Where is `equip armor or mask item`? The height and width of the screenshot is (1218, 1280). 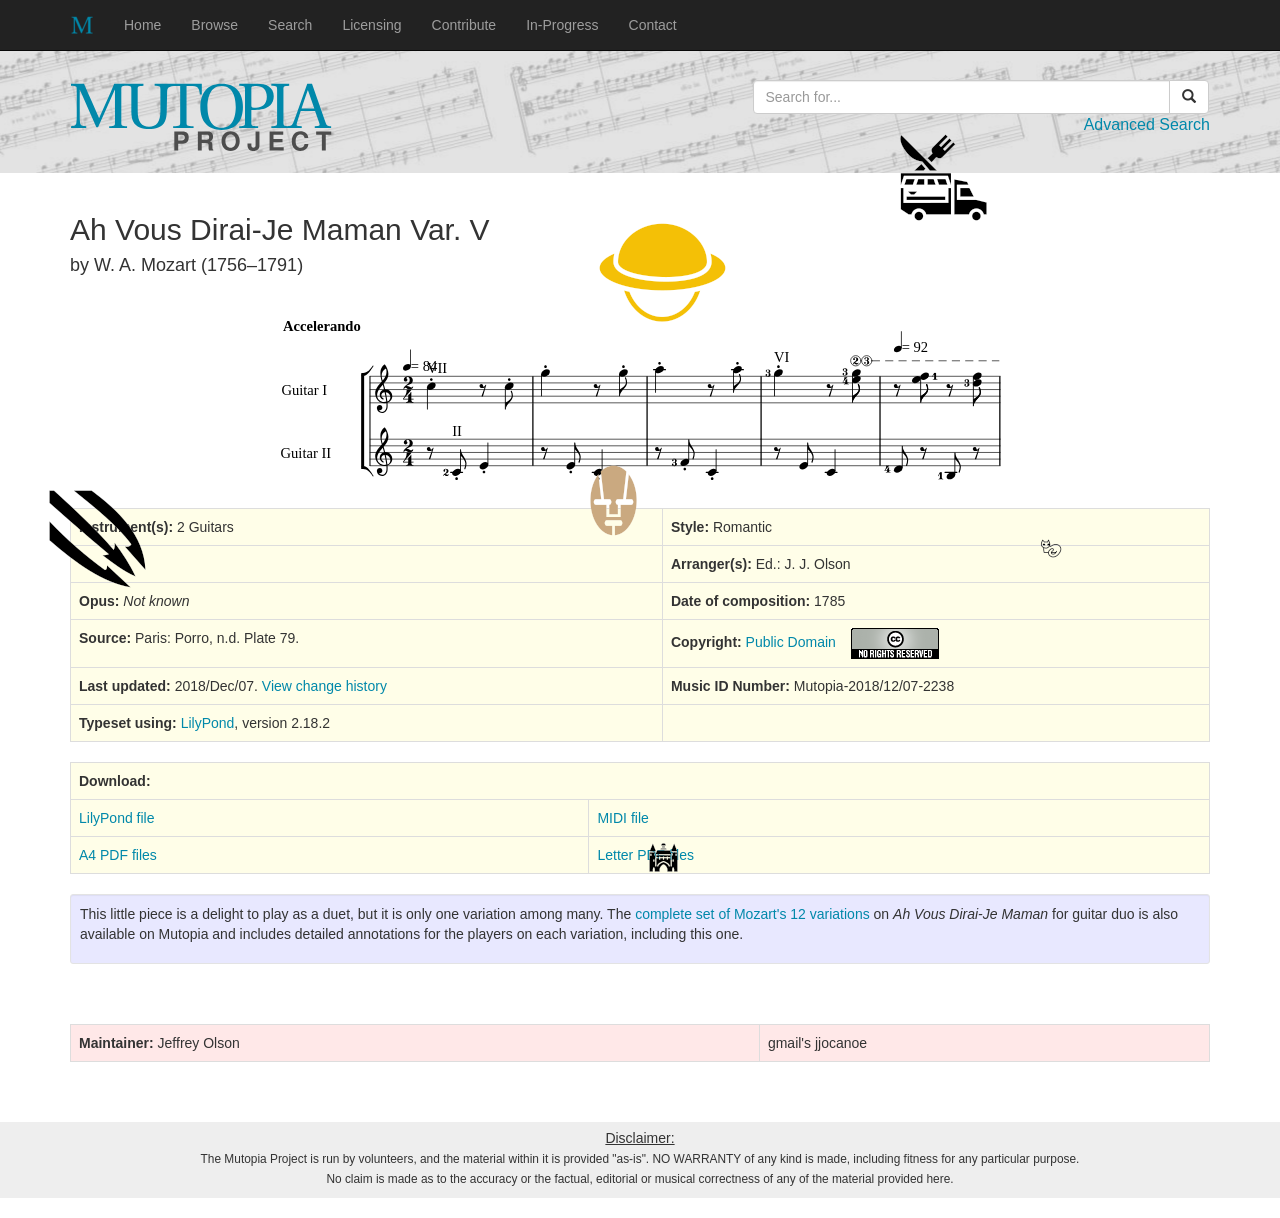
equip armor or mask item is located at coordinates (613, 500).